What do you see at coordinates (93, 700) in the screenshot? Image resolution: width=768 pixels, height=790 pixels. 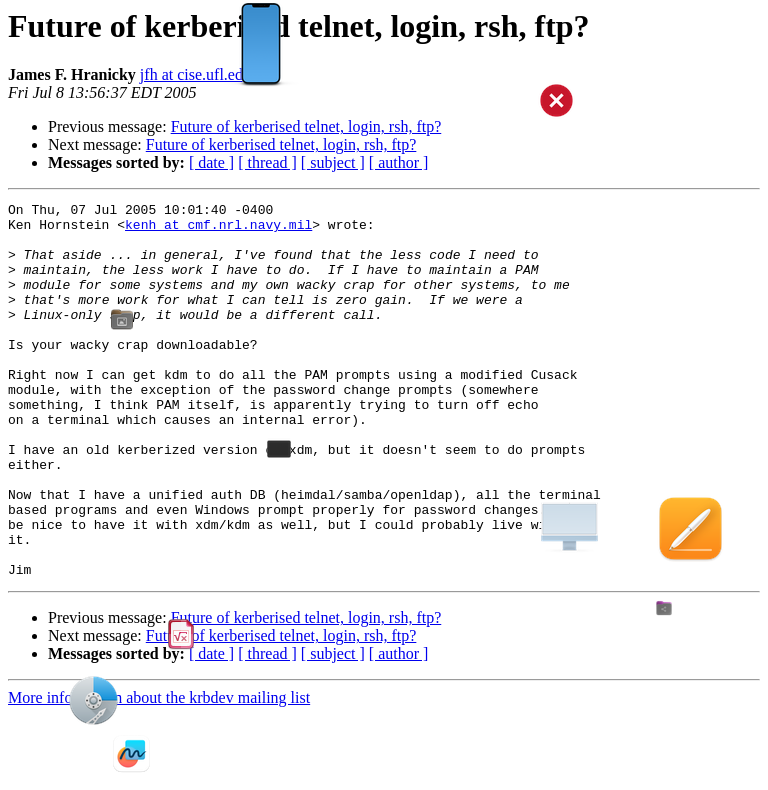 I see `access disk partition settings` at bounding box center [93, 700].